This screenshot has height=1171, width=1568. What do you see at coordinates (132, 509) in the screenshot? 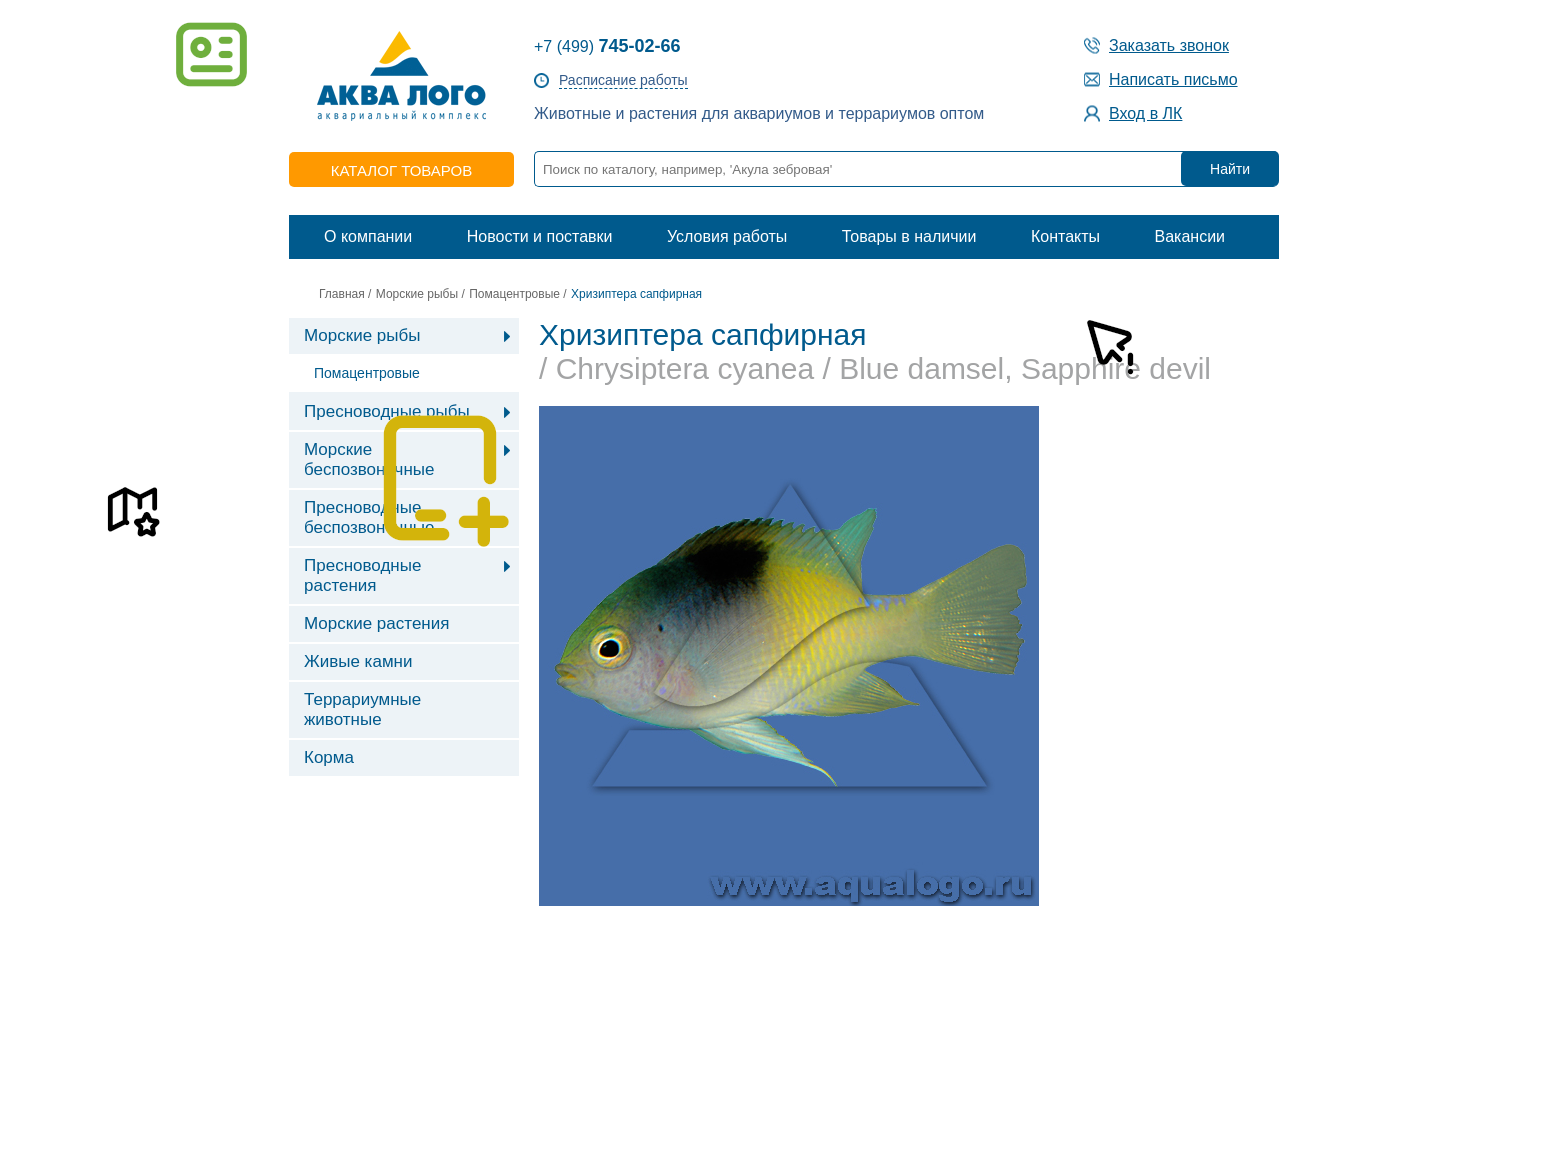
I see `view favorite locations on map` at bounding box center [132, 509].